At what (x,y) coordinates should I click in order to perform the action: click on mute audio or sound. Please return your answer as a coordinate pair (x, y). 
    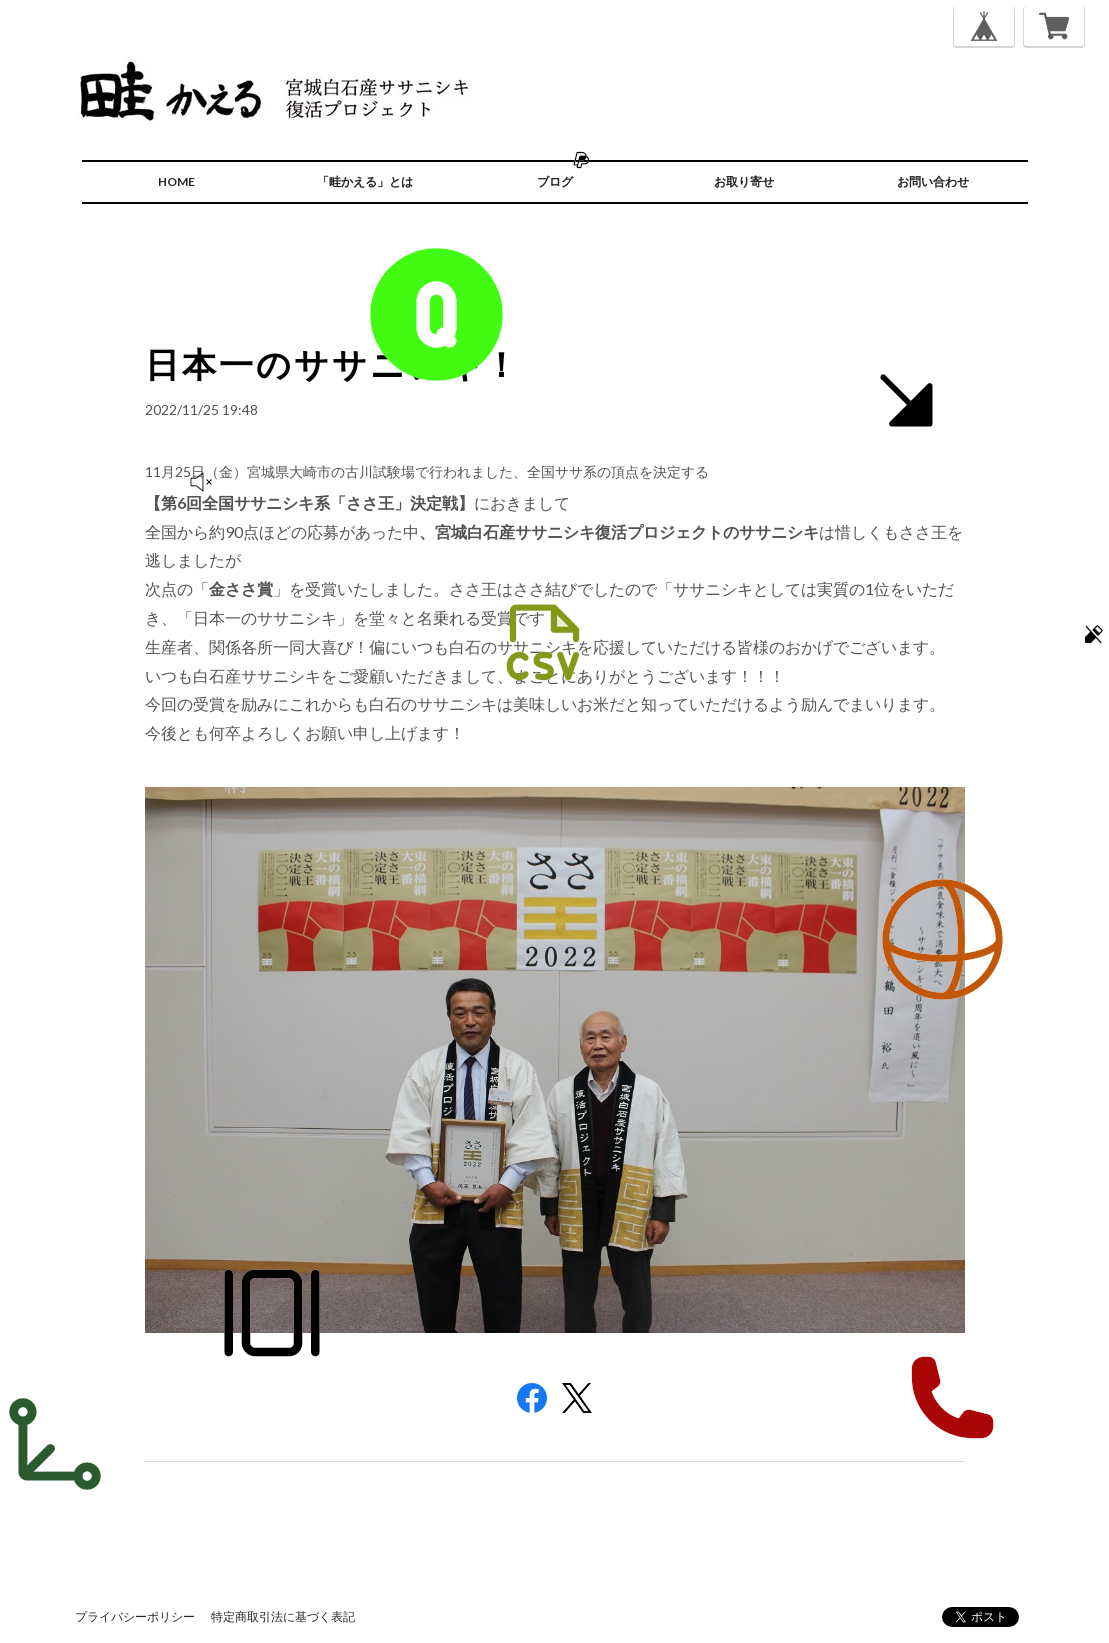
    Looking at the image, I should click on (200, 482).